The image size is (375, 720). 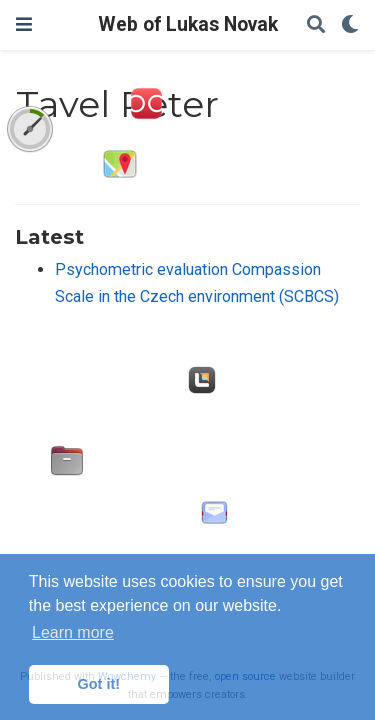 What do you see at coordinates (202, 380) in the screenshot?
I see `open lite-xl text editor` at bounding box center [202, 380].